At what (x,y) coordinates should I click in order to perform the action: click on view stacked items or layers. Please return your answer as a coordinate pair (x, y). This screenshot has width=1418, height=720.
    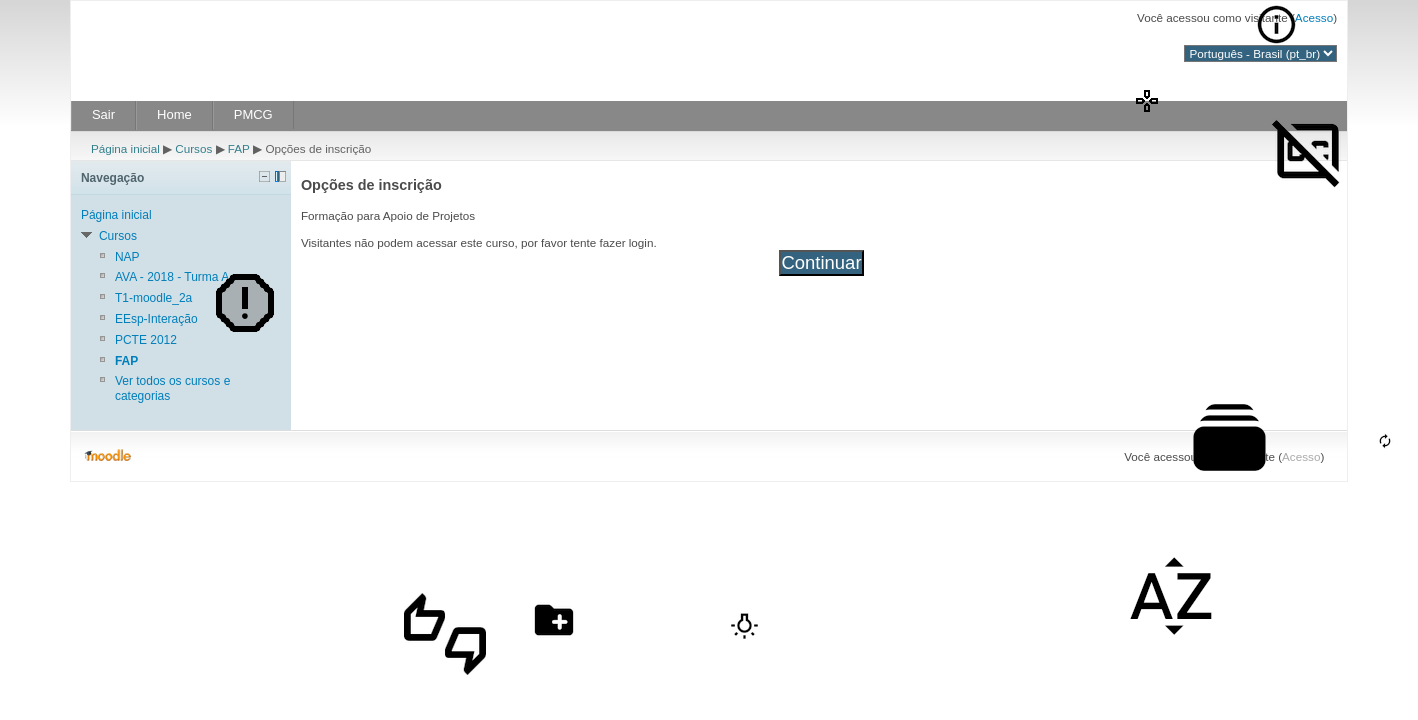
    Looking at the image, I should click on (1229, 437).